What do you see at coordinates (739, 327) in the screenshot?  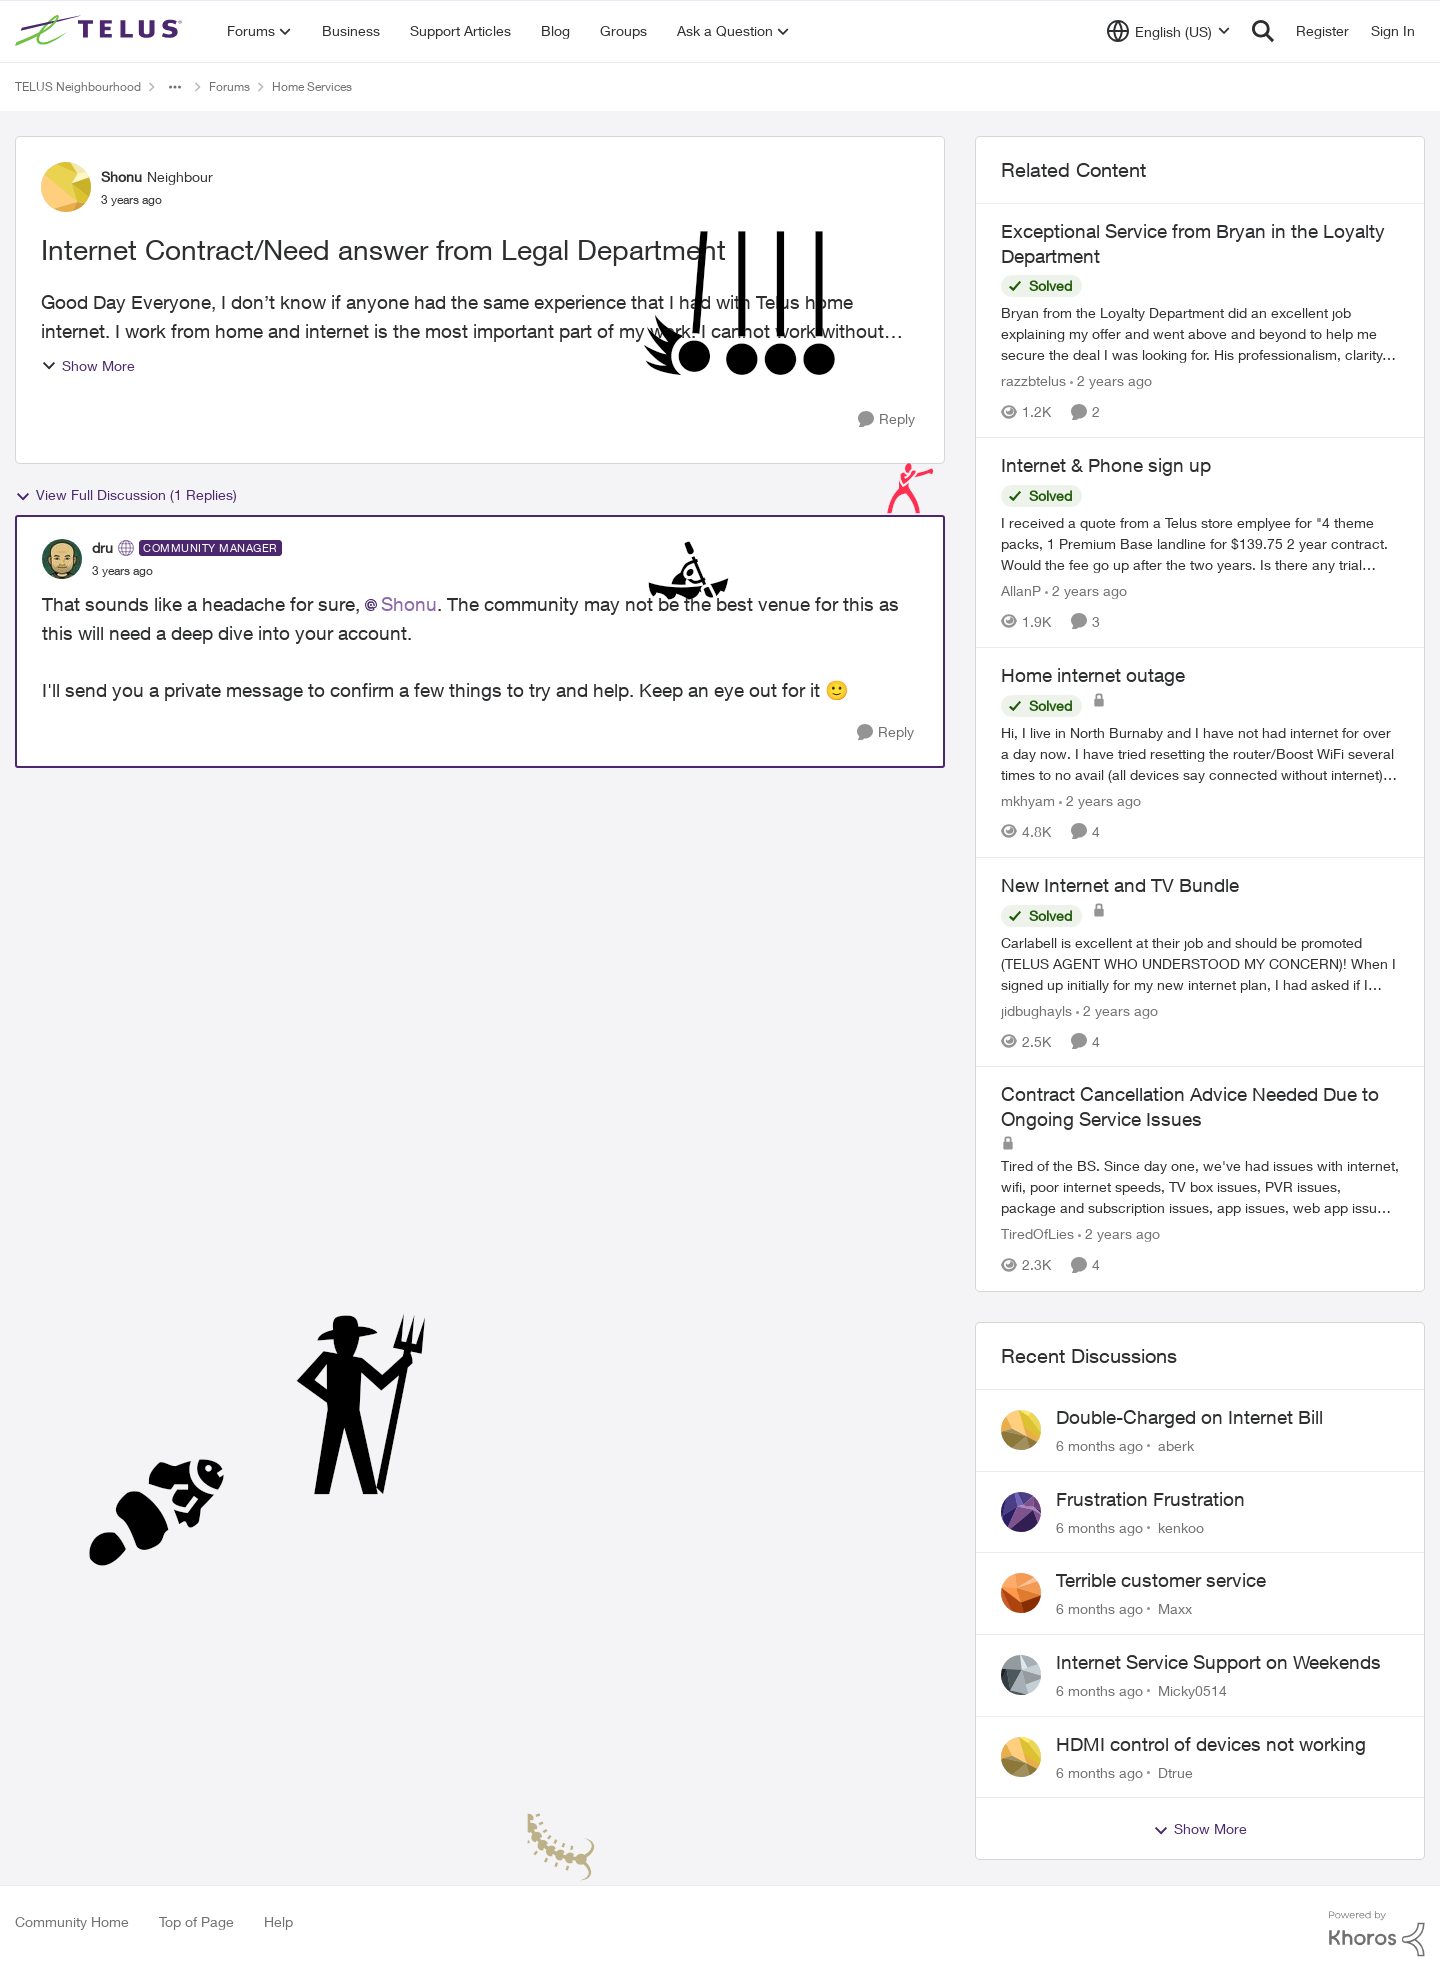 I see `access physics simulation or momentum-based game mechanics` at bounding box center [739, 327].